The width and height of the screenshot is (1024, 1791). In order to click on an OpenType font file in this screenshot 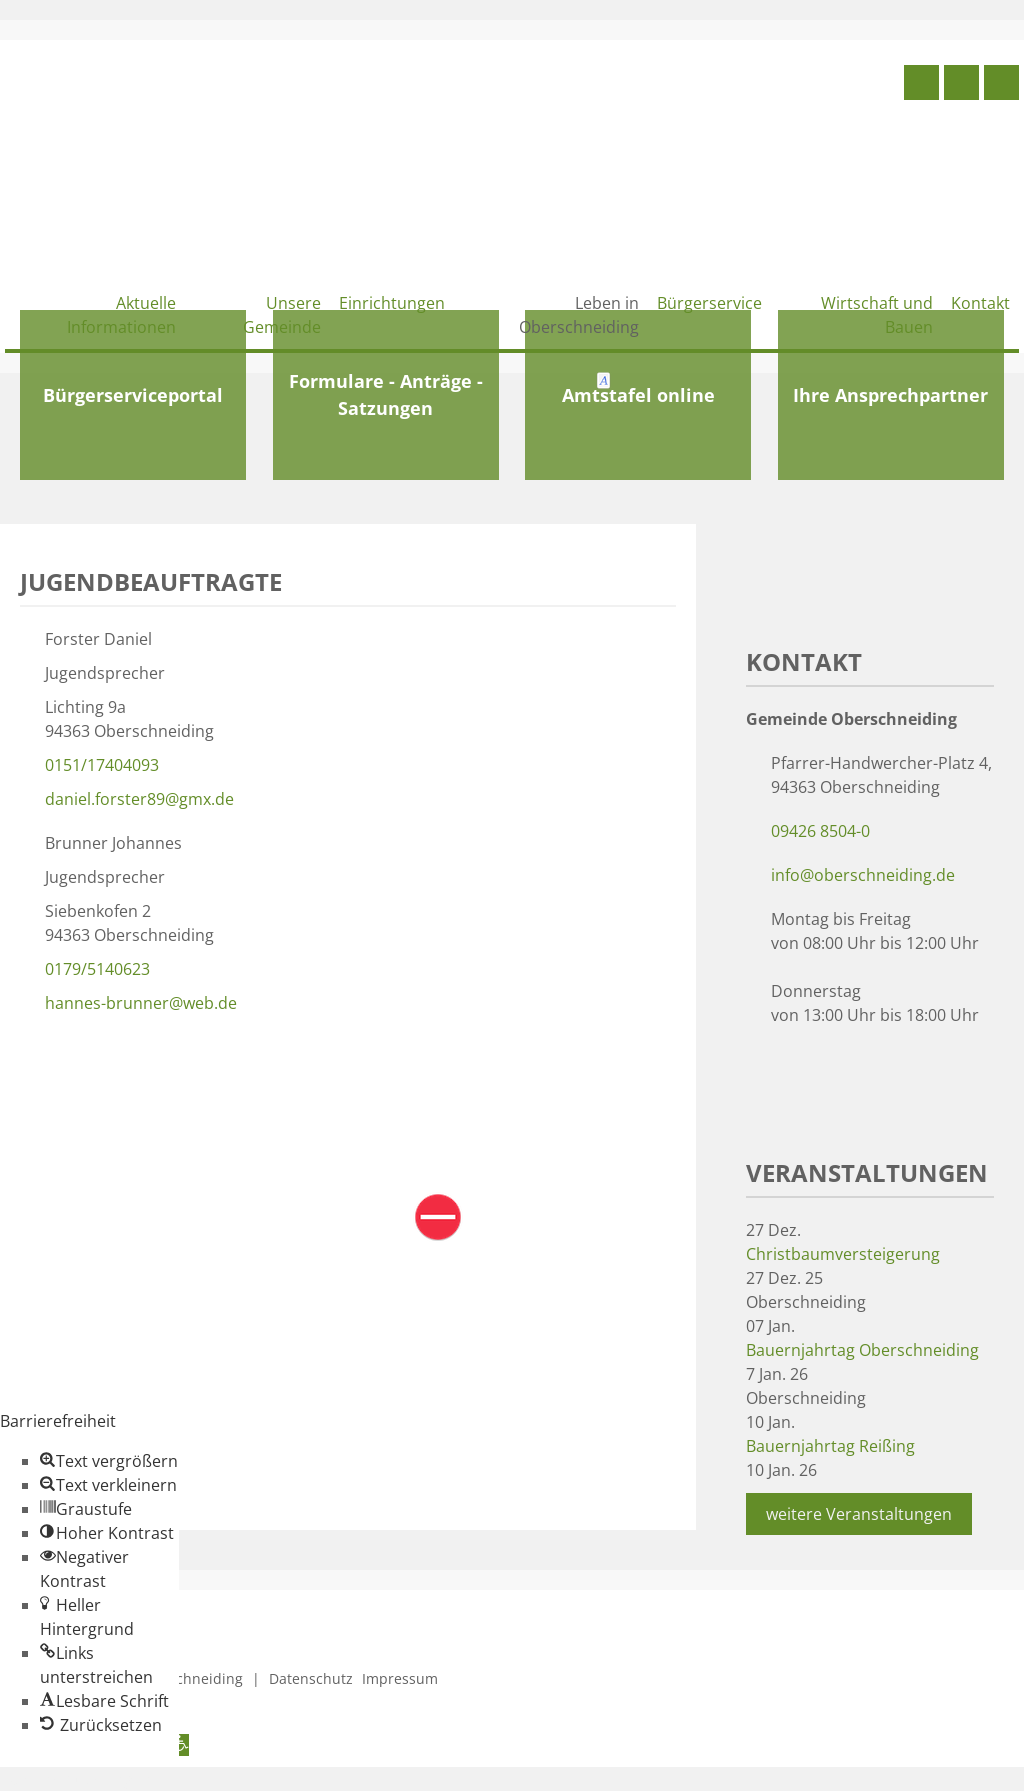, I will do `click(603, 380)`.